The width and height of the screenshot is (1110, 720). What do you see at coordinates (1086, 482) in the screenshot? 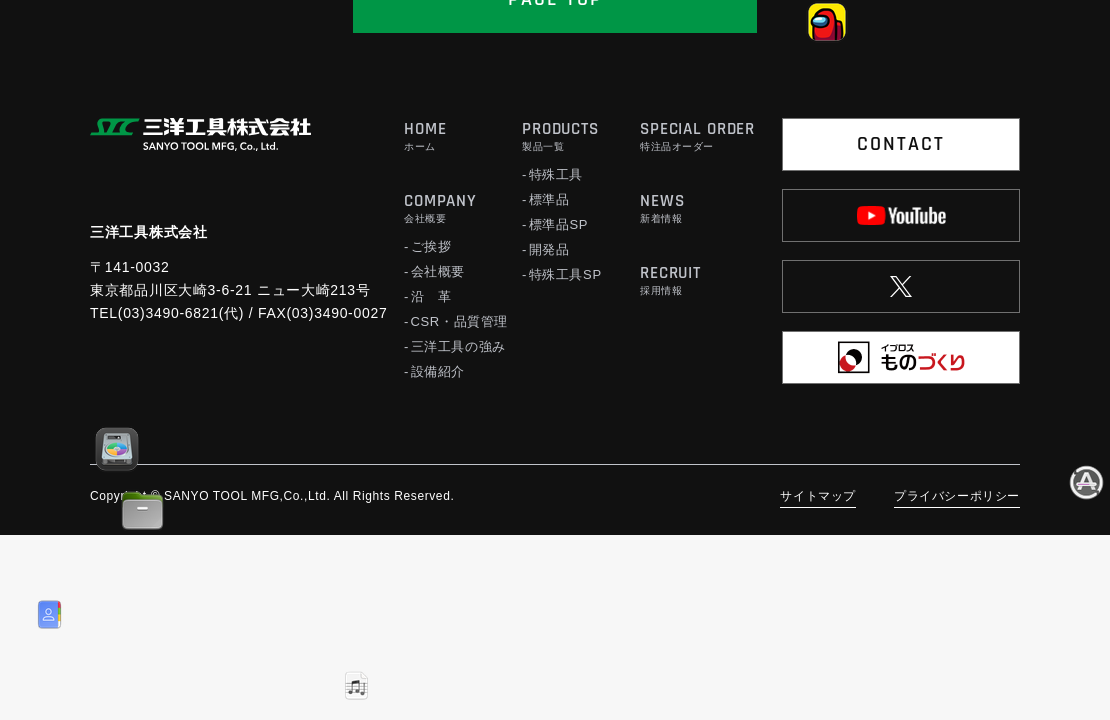
I see `check for available software updates` at bounding box center [1086, 482].